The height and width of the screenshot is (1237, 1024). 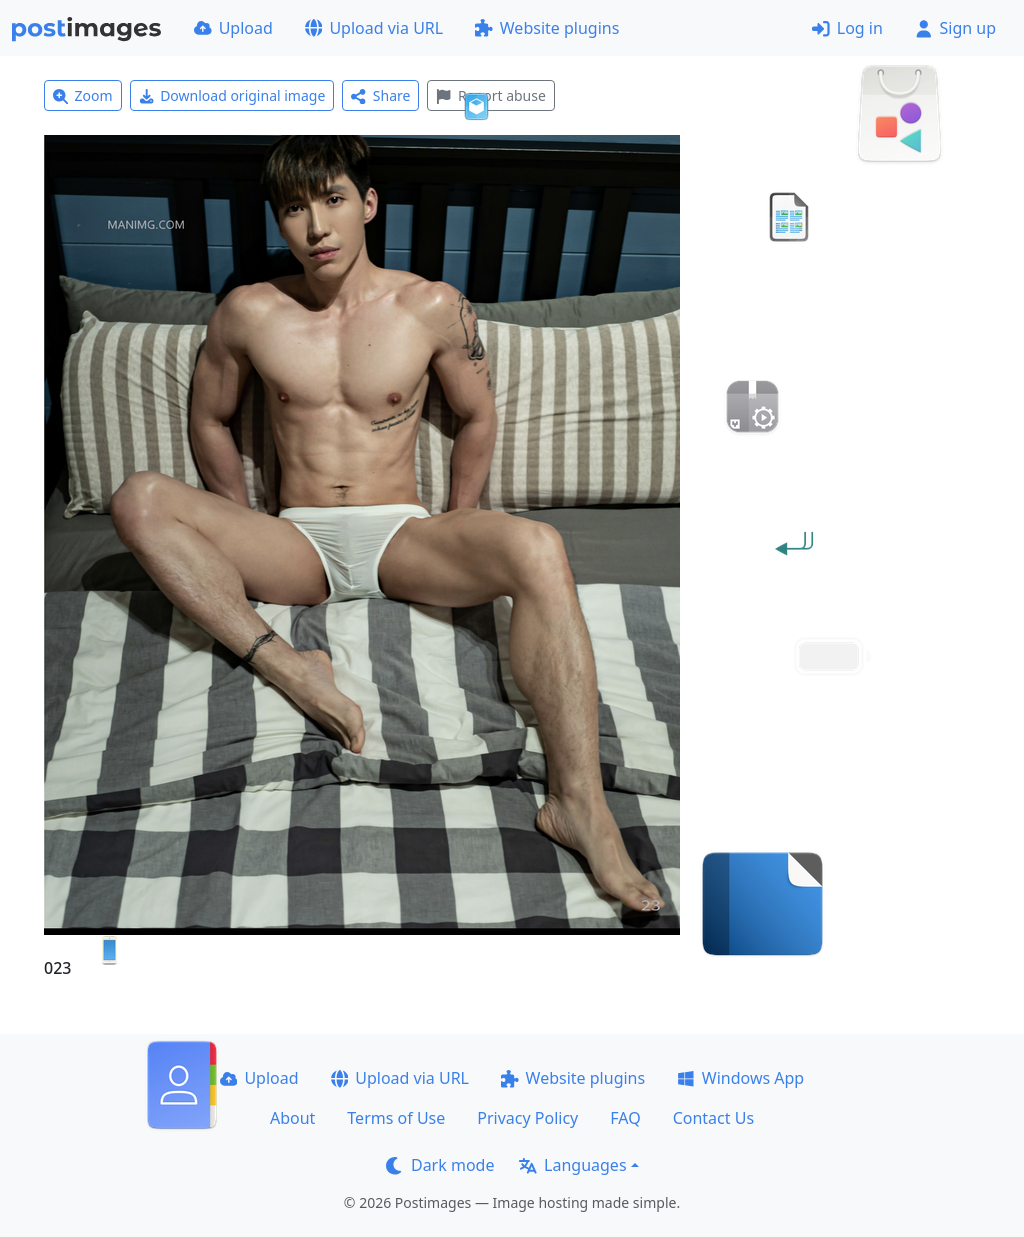 What do you see at coordinates (109, 950) in the screenshot?
I see `iPod Touch device connected to your computer` at bounding box center [109, 950].